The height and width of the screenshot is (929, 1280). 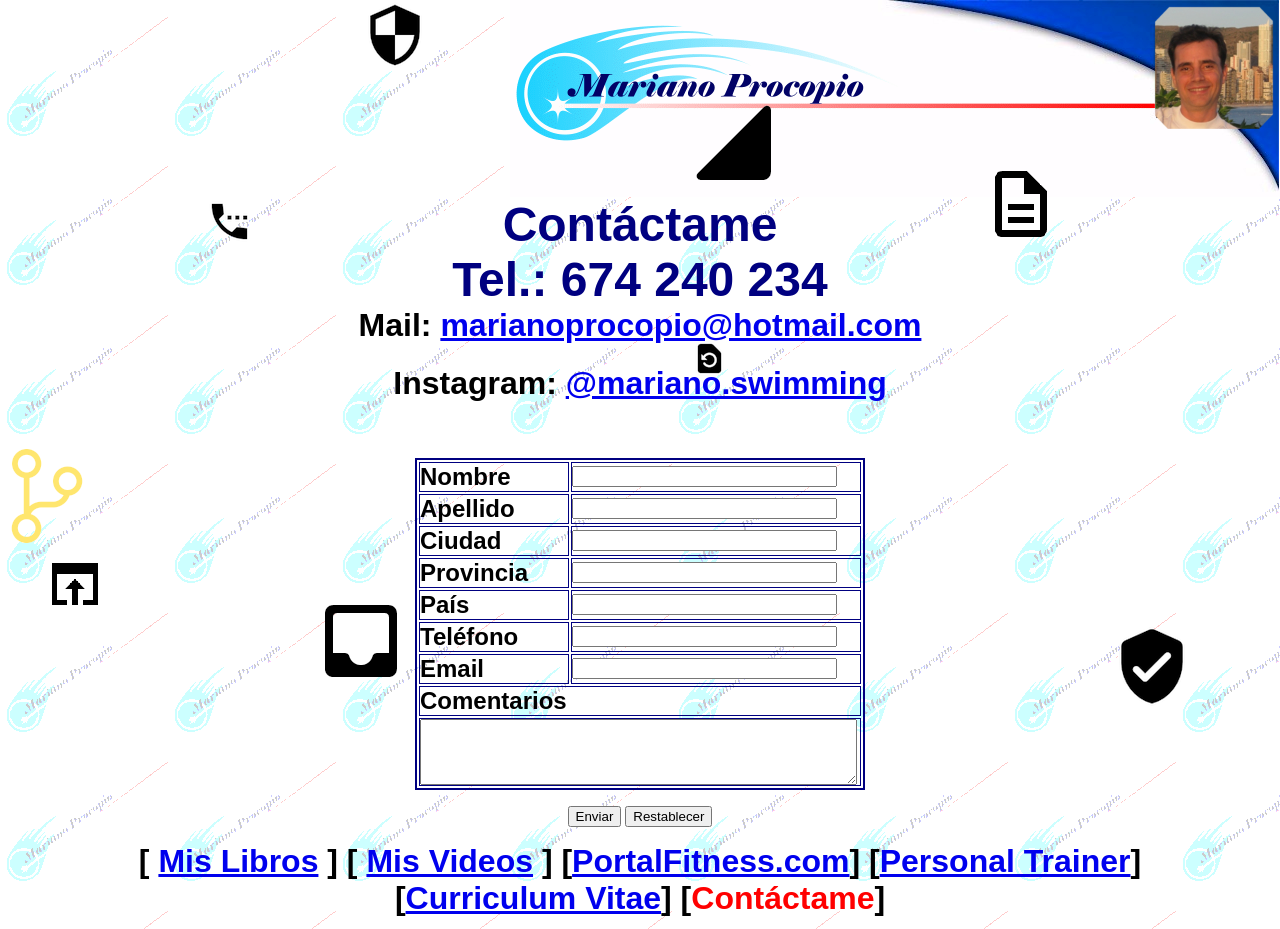 What do you see at coordinates (1152, 666) in the screenshot?
I see `indicates a verified or trusted user account` at bounding box center [1152, 666].